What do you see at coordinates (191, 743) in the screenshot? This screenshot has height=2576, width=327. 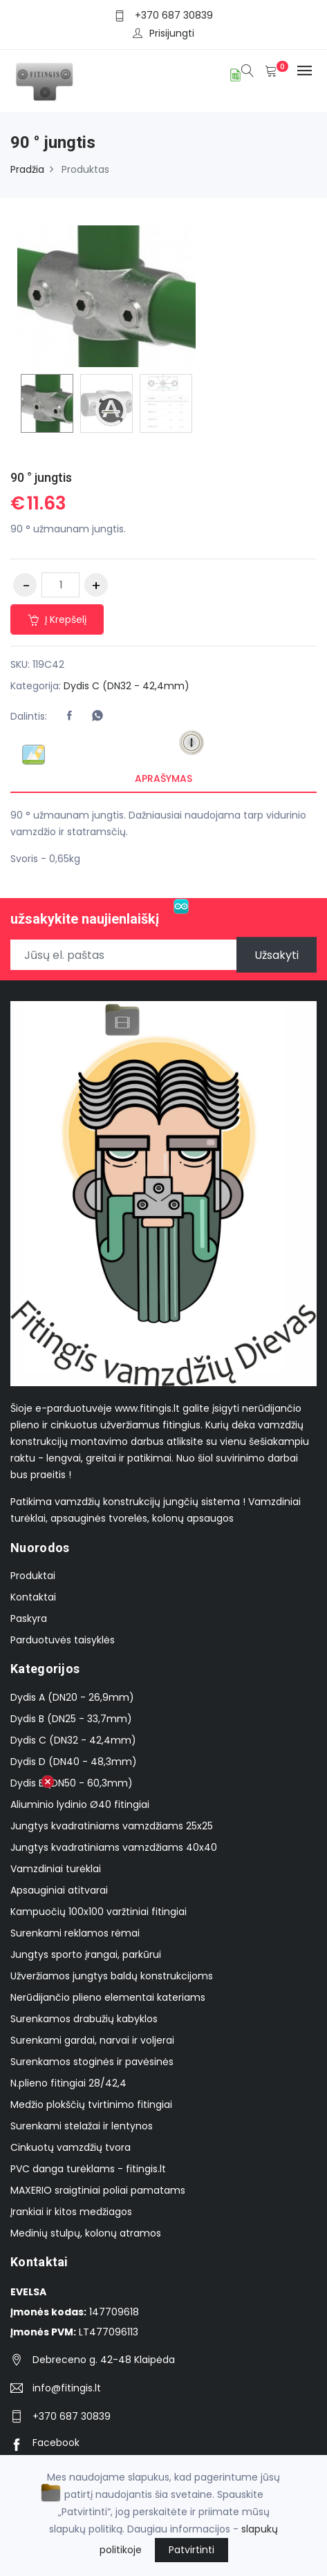 I see `open the passwords app` at bounding box center [191, 743].